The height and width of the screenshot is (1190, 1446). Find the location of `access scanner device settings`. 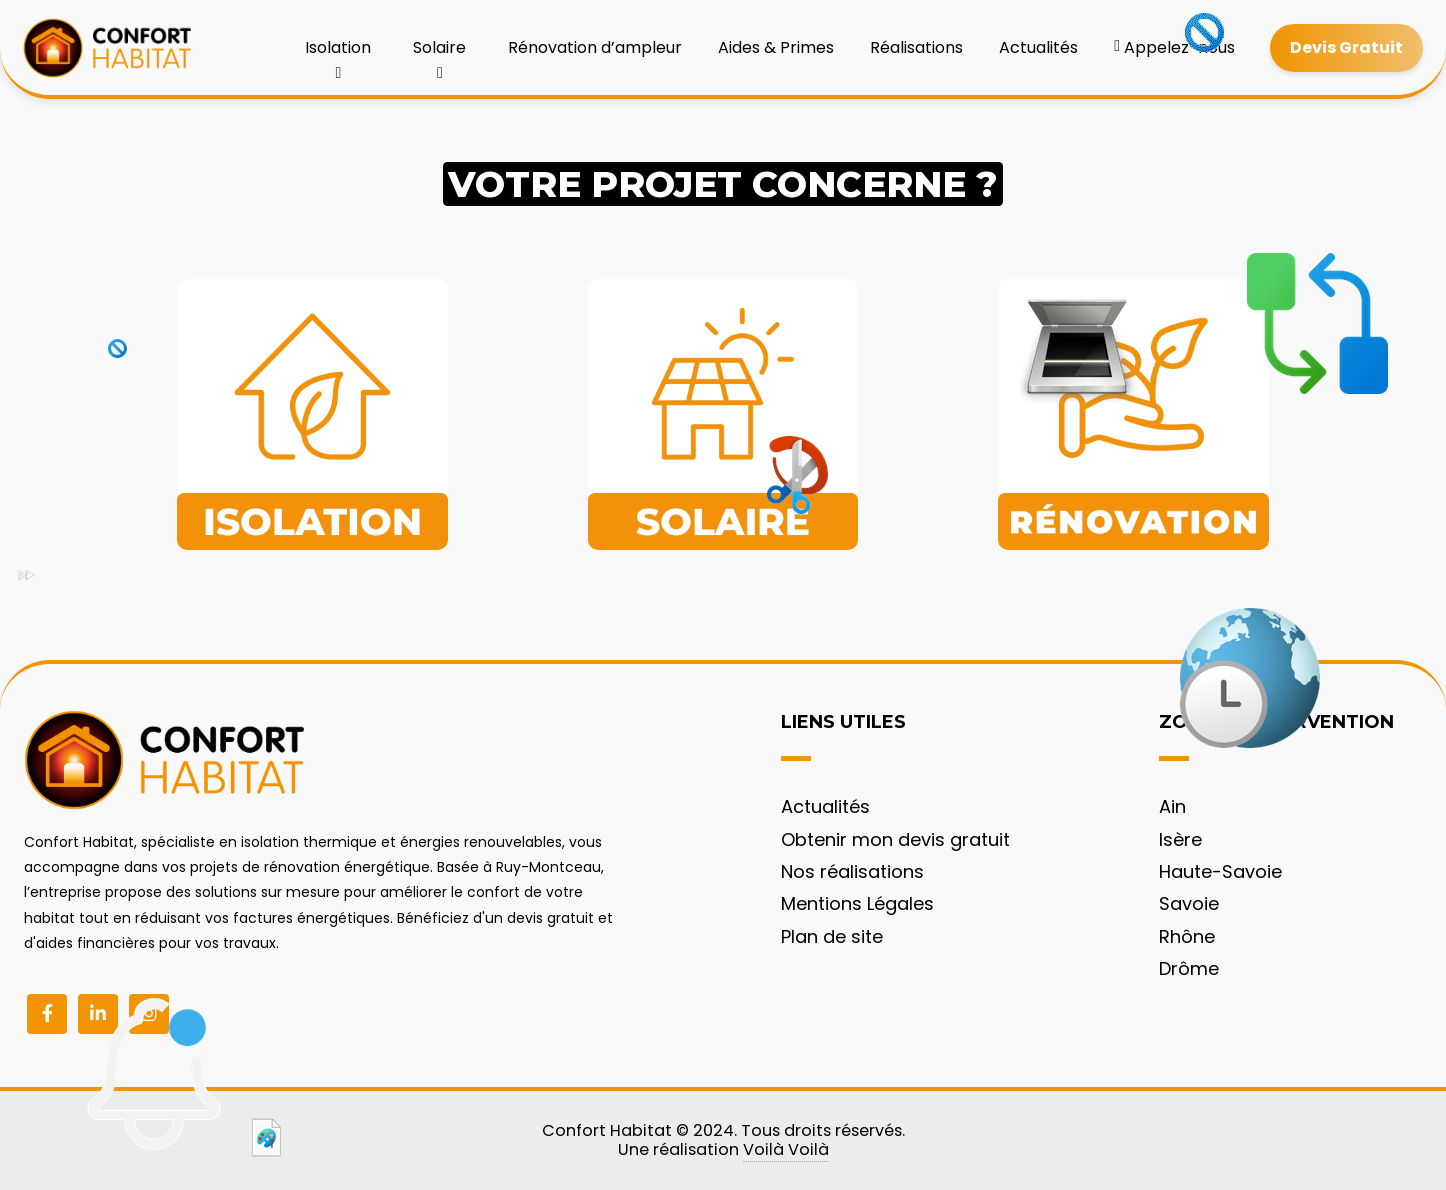

access scanner device settings is located at coordinates (1079, 351).